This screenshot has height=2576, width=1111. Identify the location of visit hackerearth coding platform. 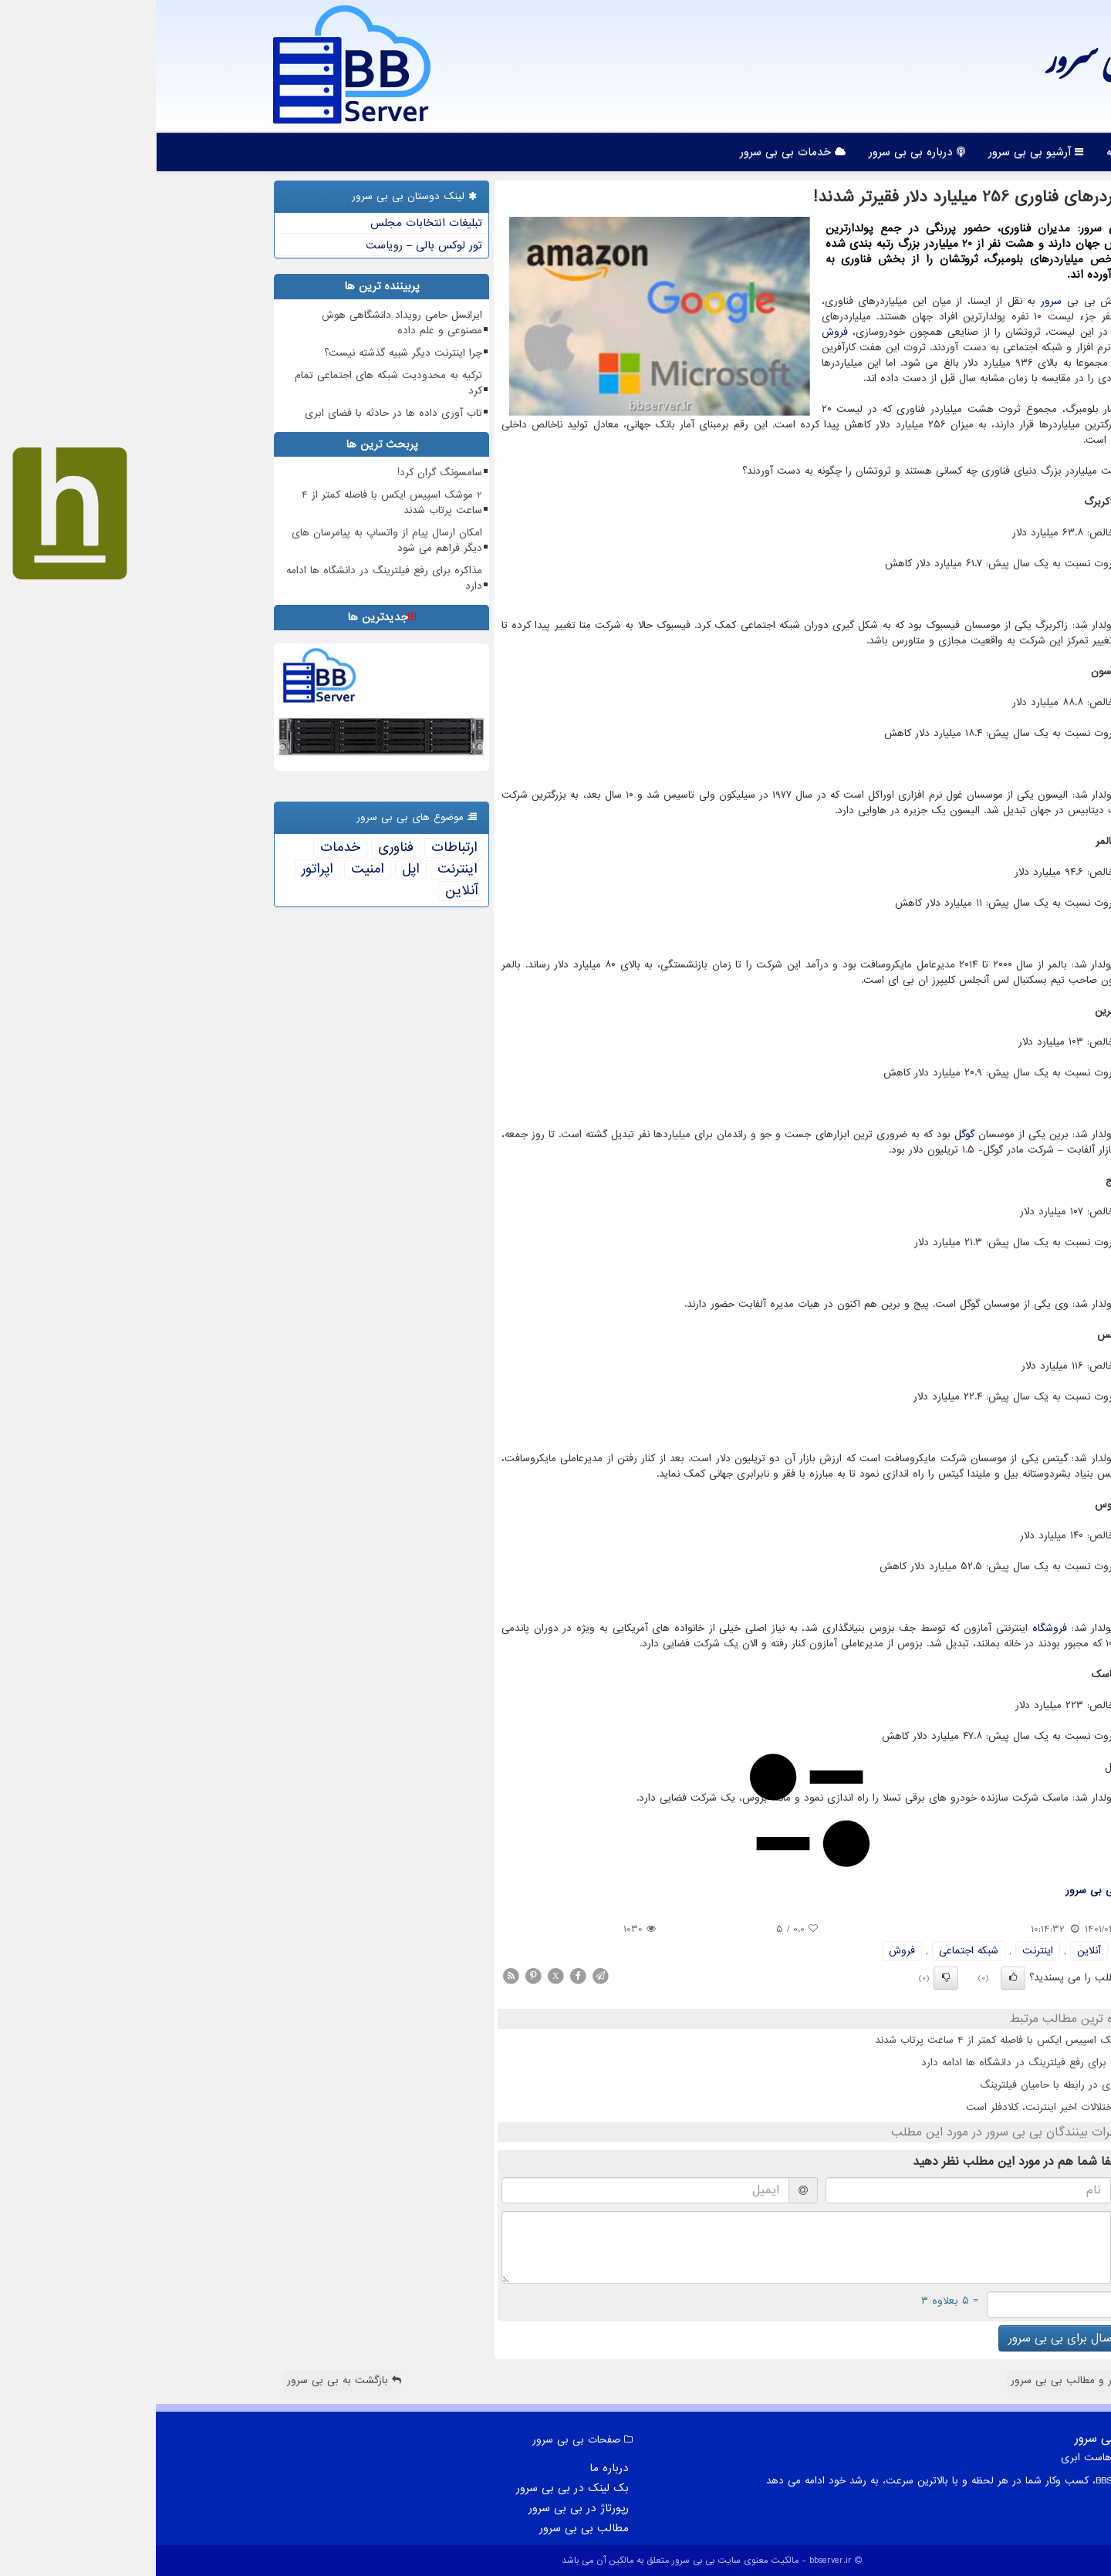
(69, 513).